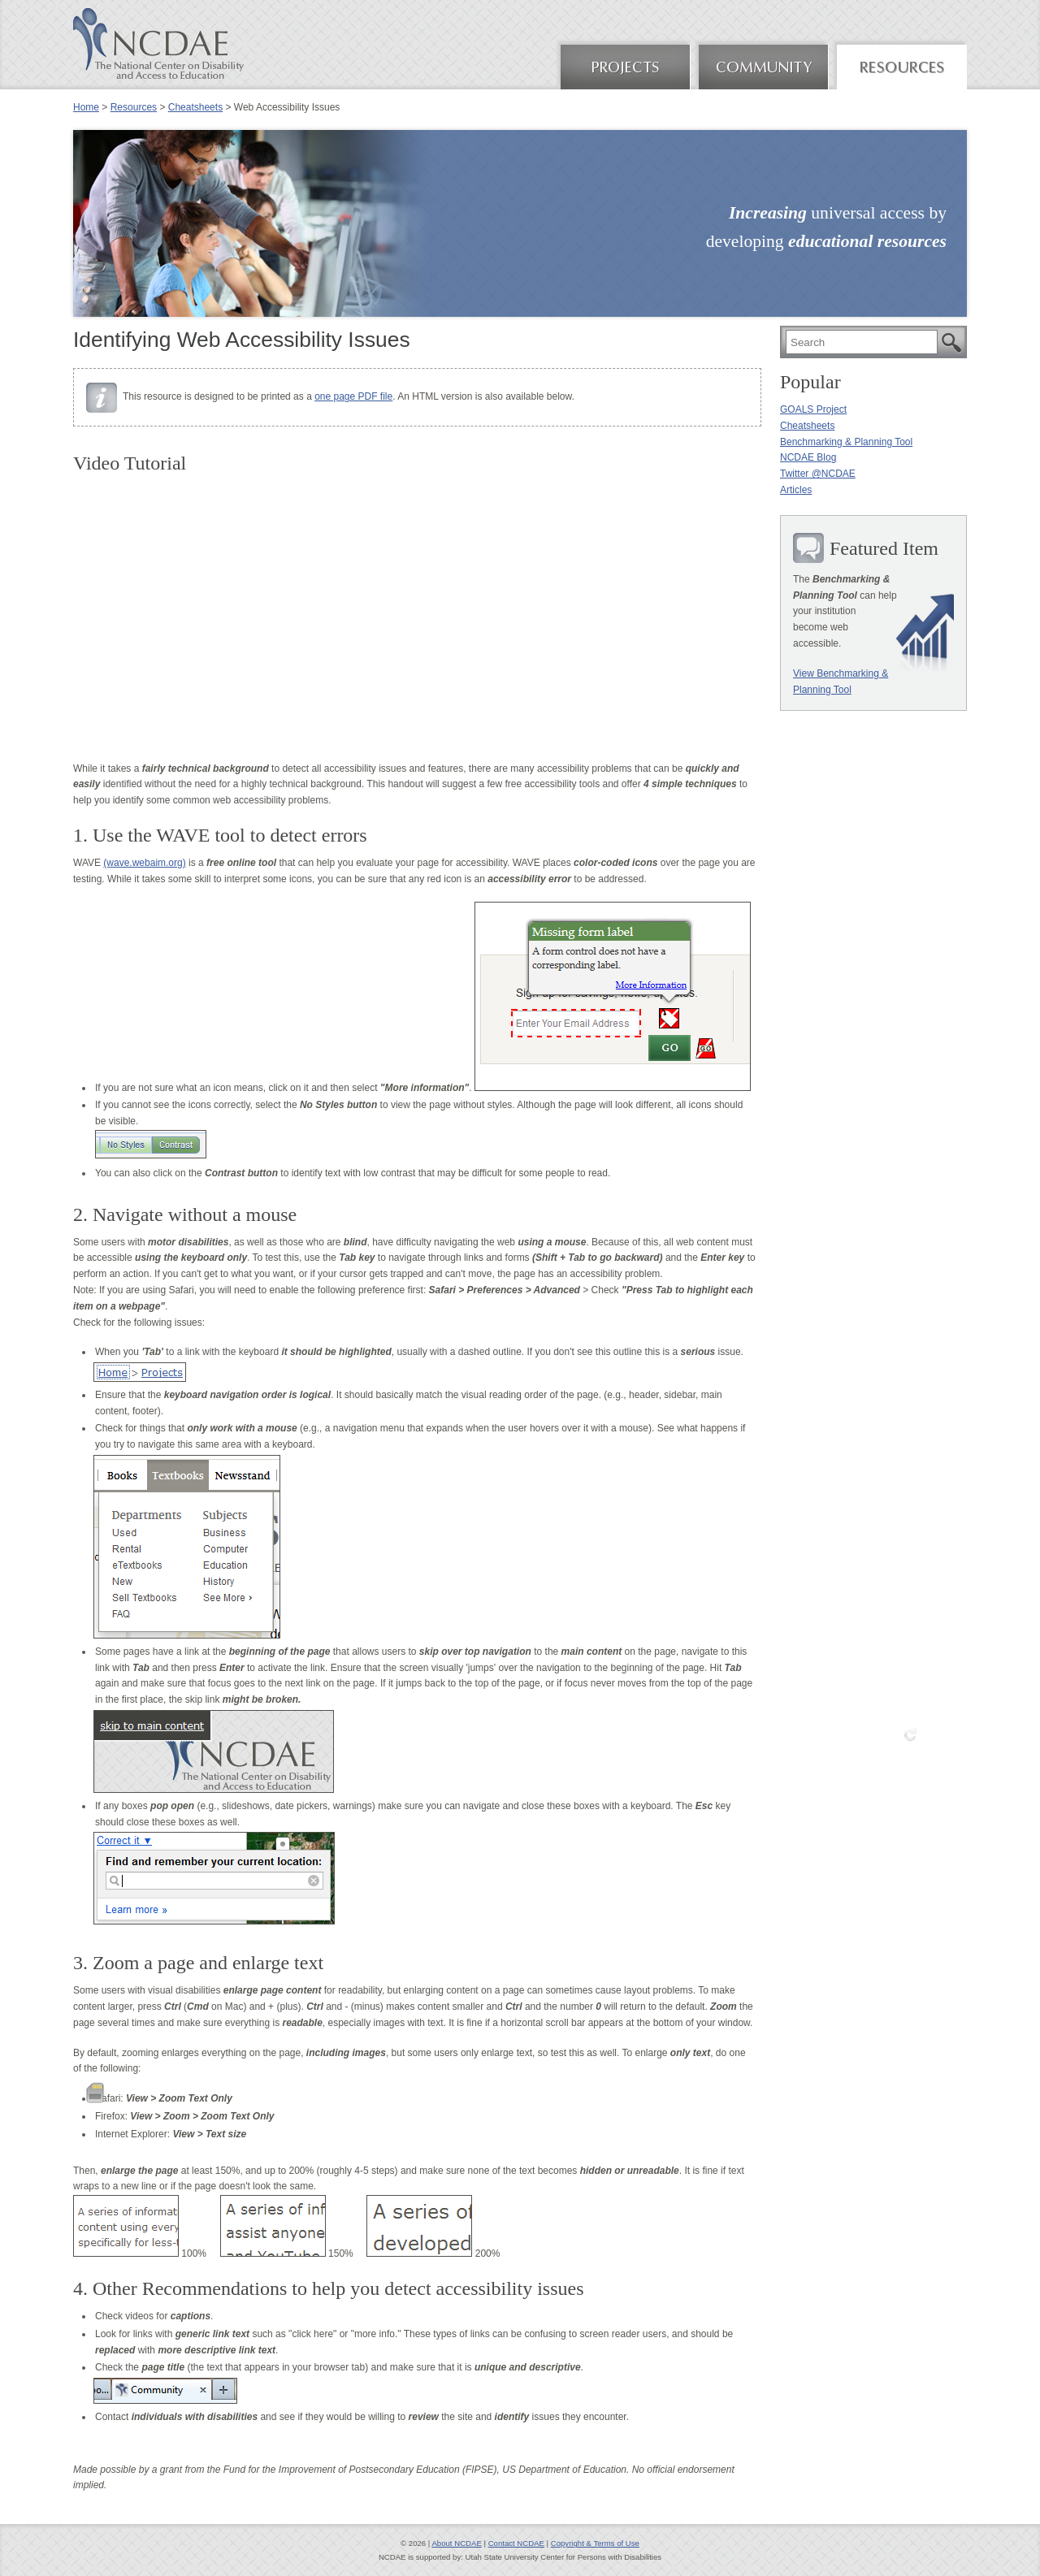 Image resolution: width=1040 pixels, height=2576 pixels. What do you see at coordinates (910, 1734) in the screenshot?
I see `refresh the current view or page` at bounding box center [910, 1734].